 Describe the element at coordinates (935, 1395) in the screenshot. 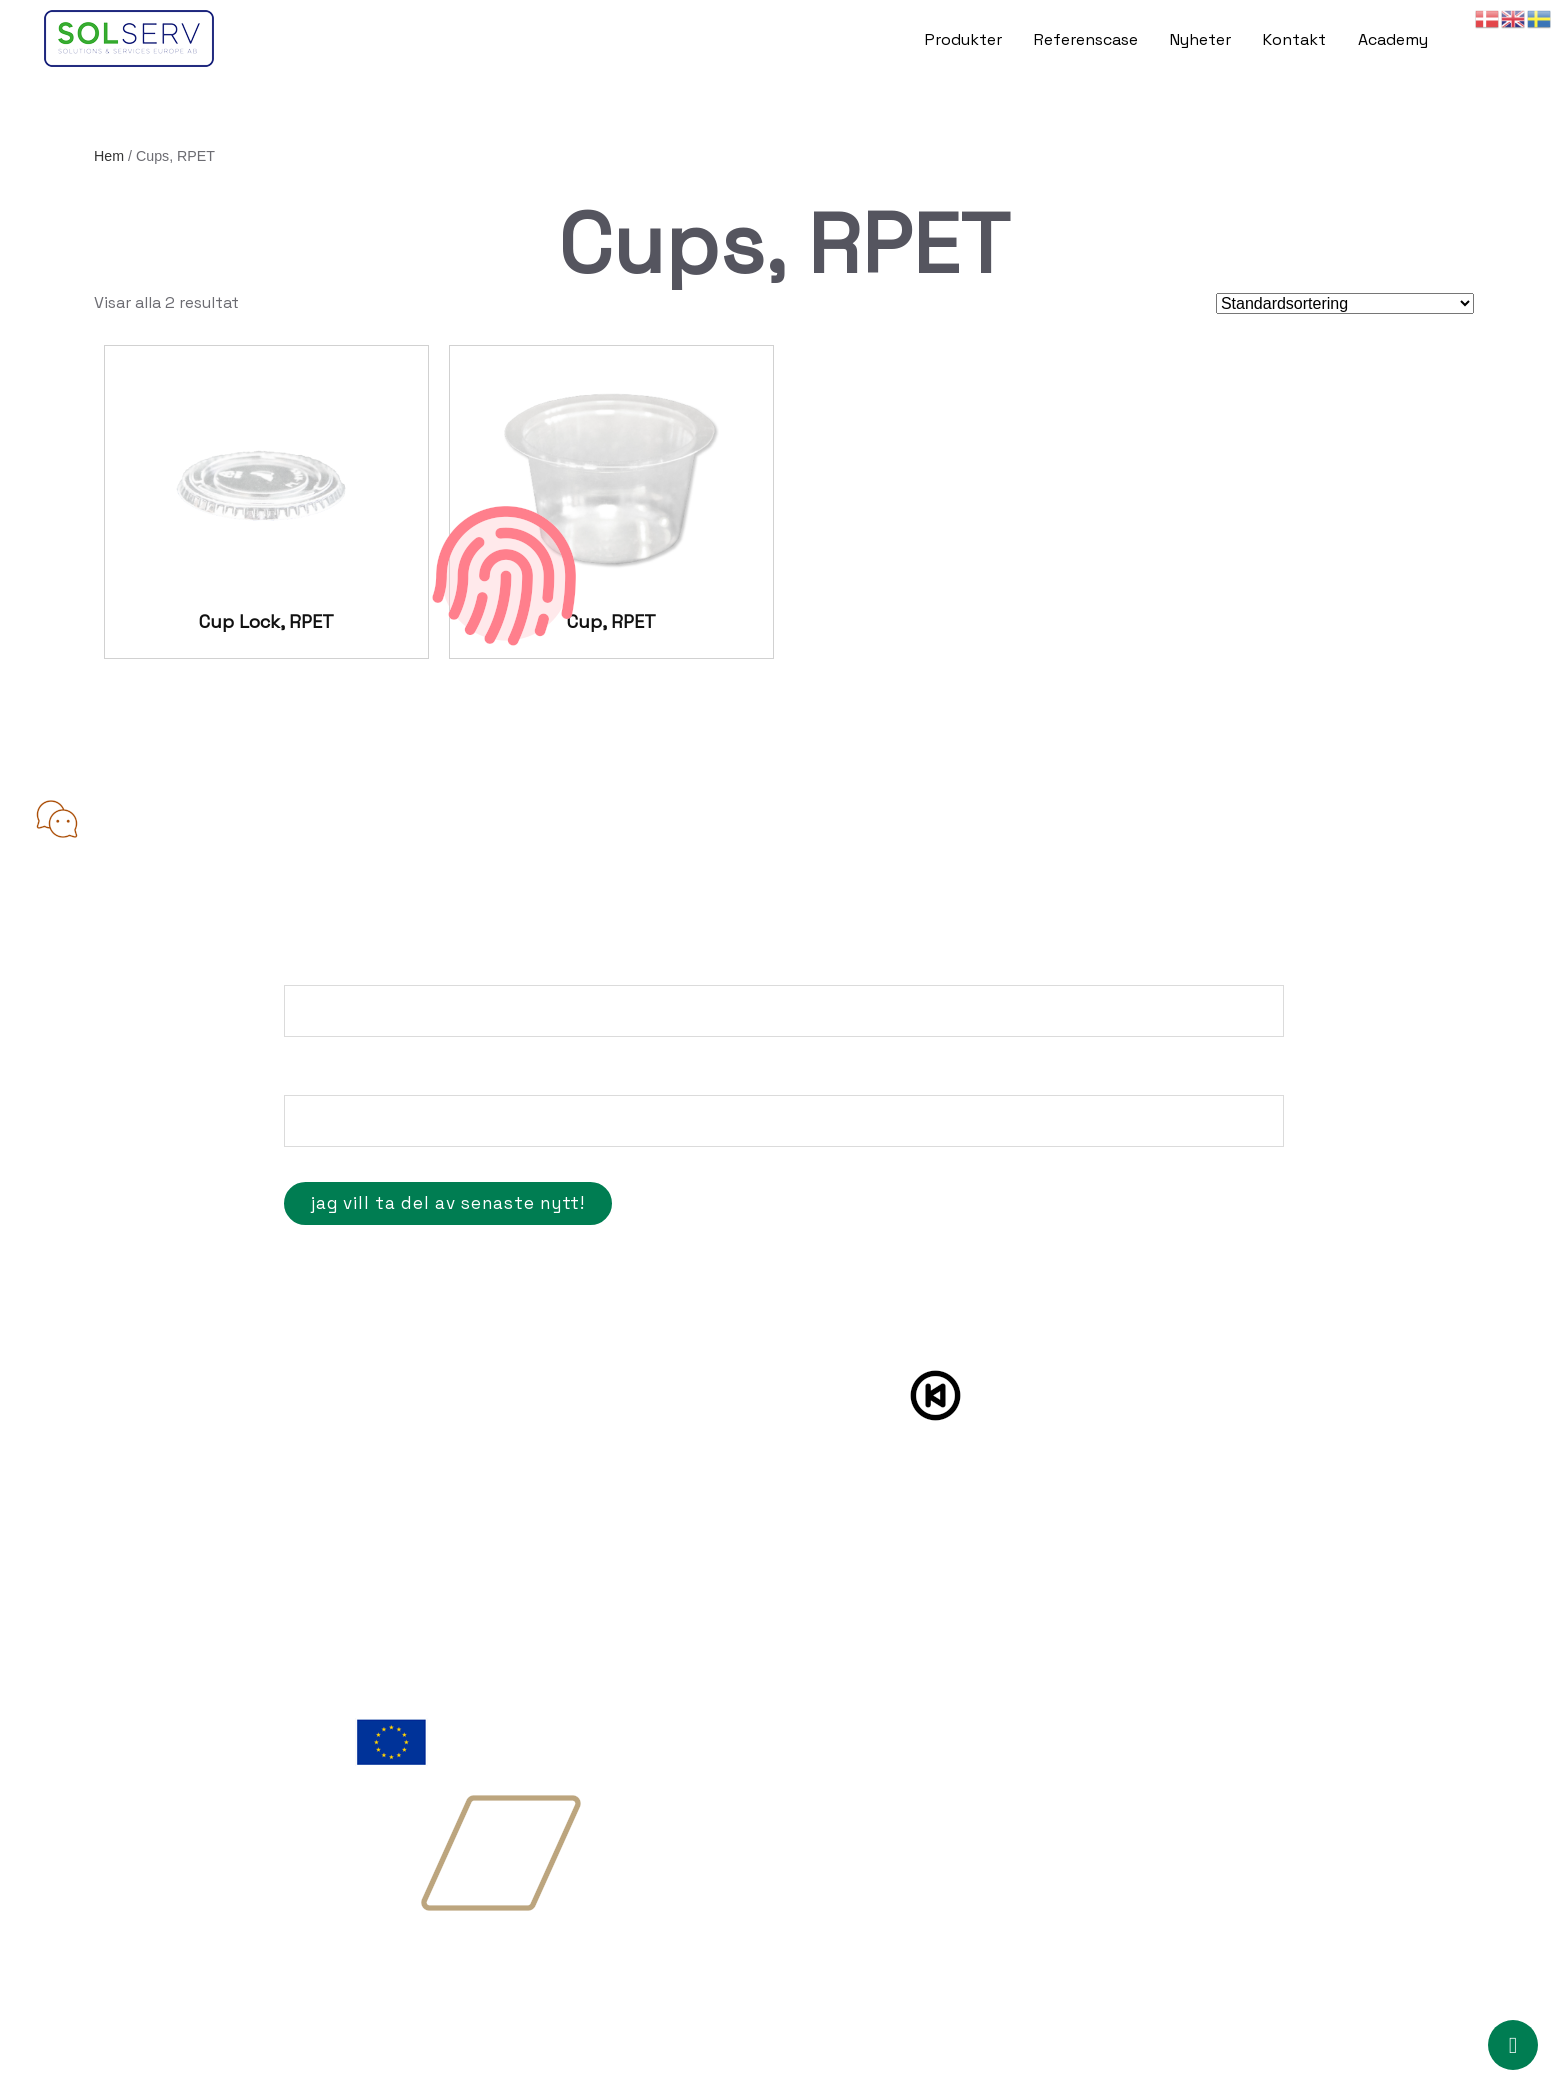

I see `skip to previous track` at that location.